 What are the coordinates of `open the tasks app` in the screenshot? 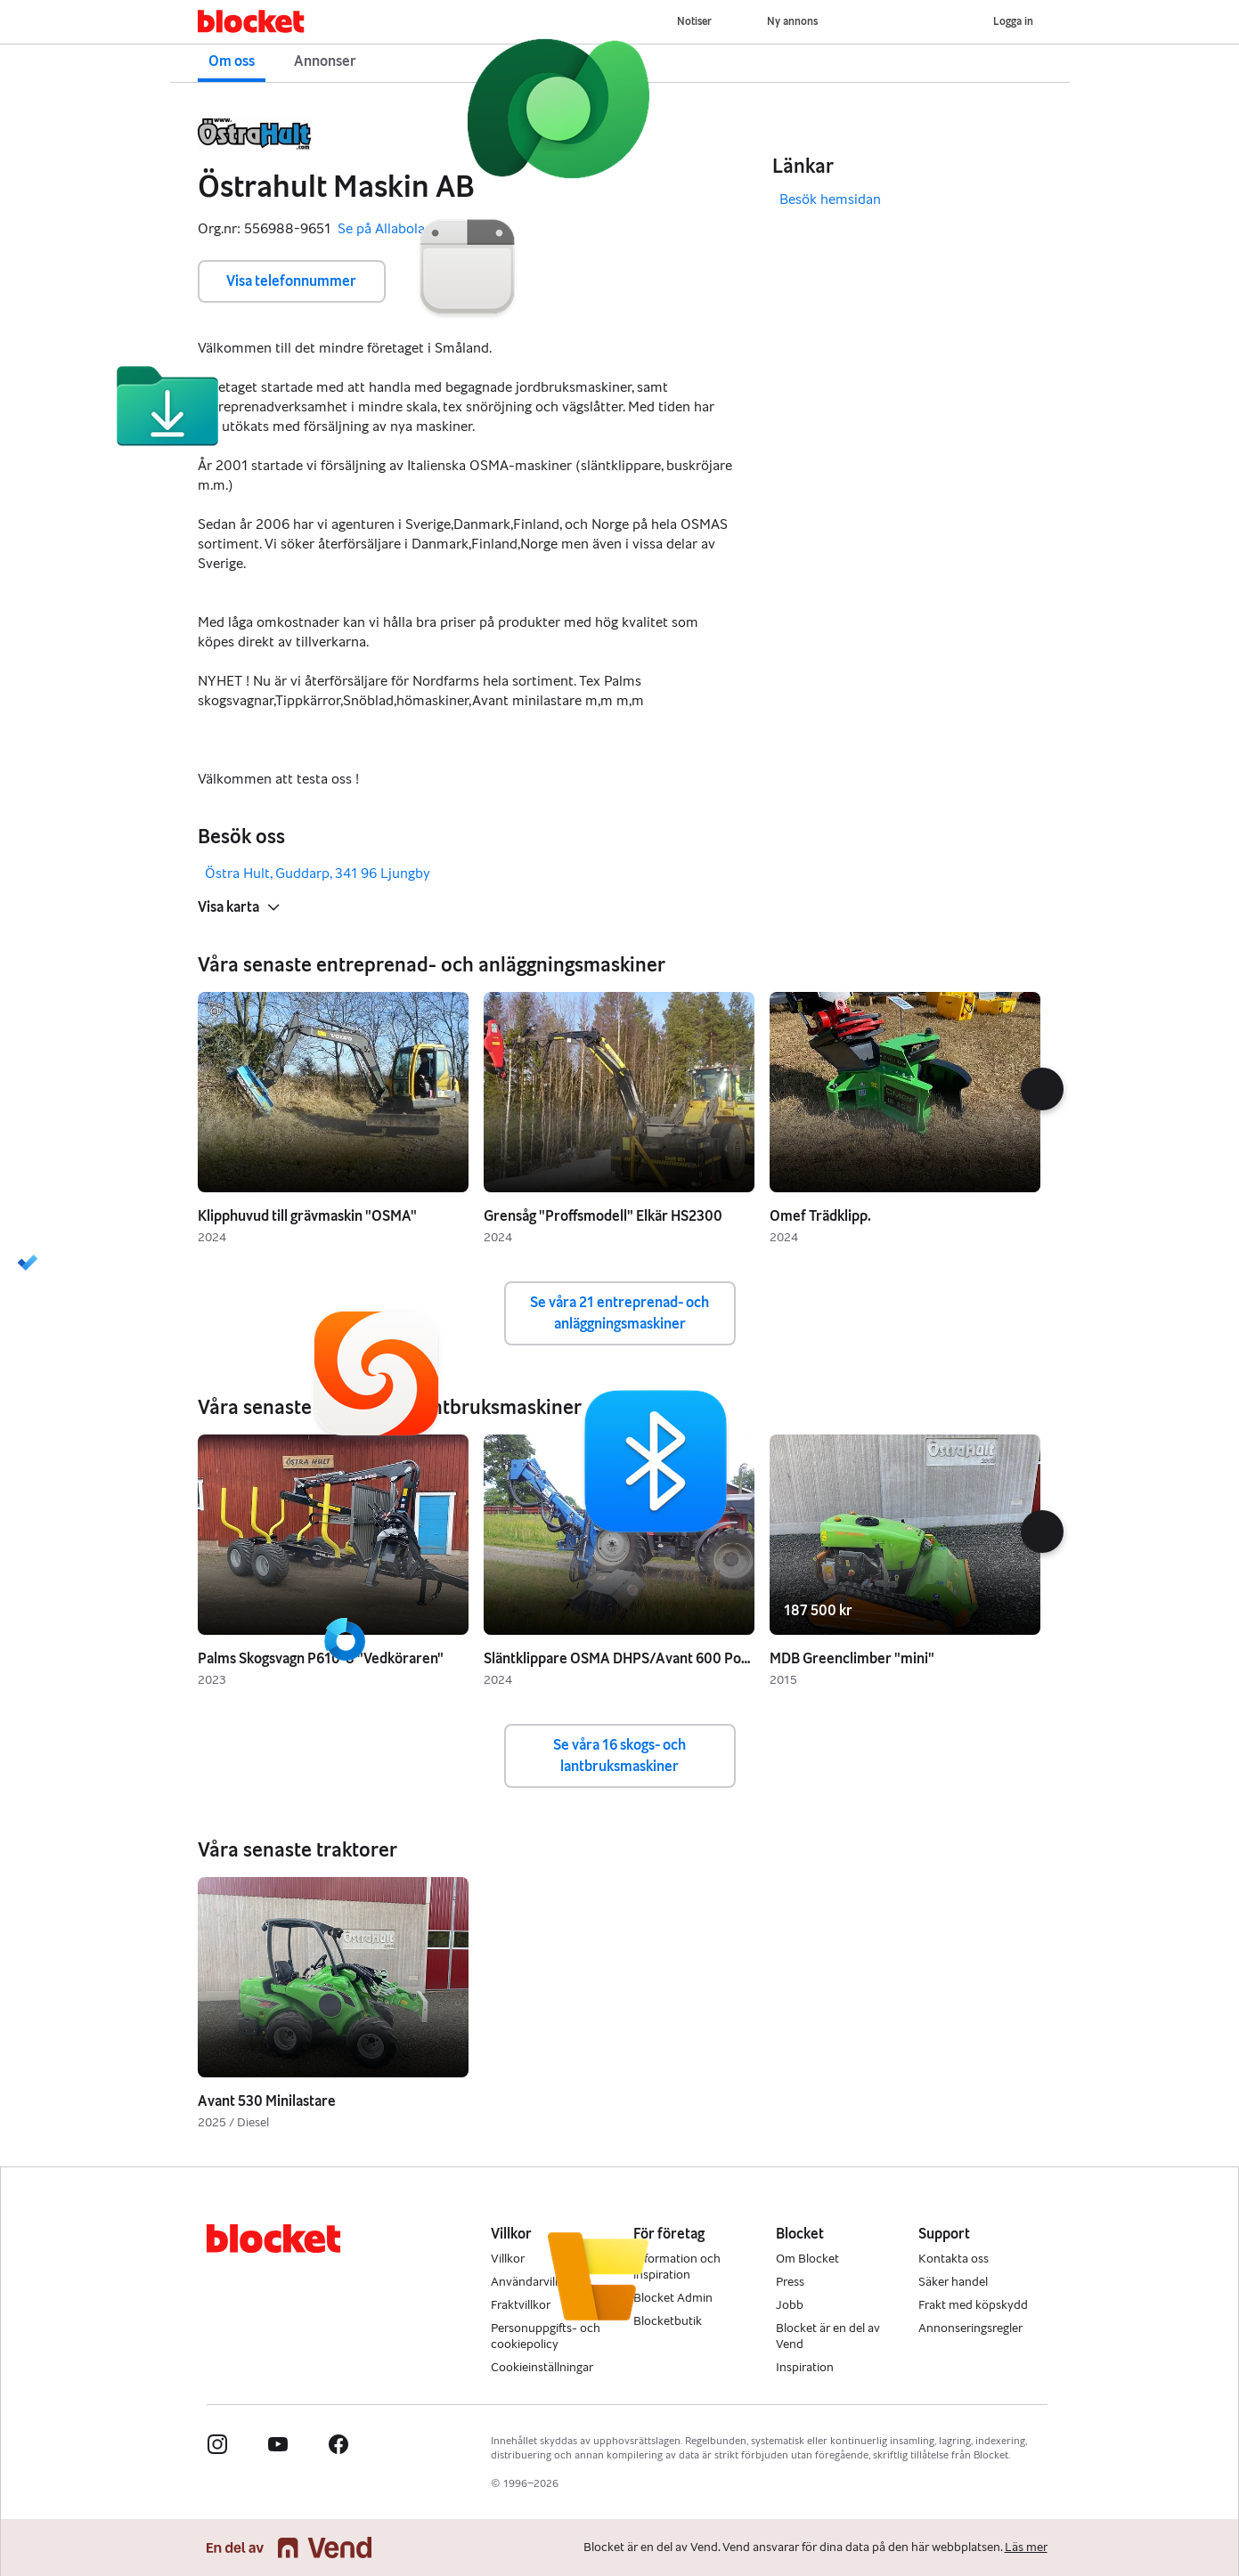 It's located at (28, 1263).